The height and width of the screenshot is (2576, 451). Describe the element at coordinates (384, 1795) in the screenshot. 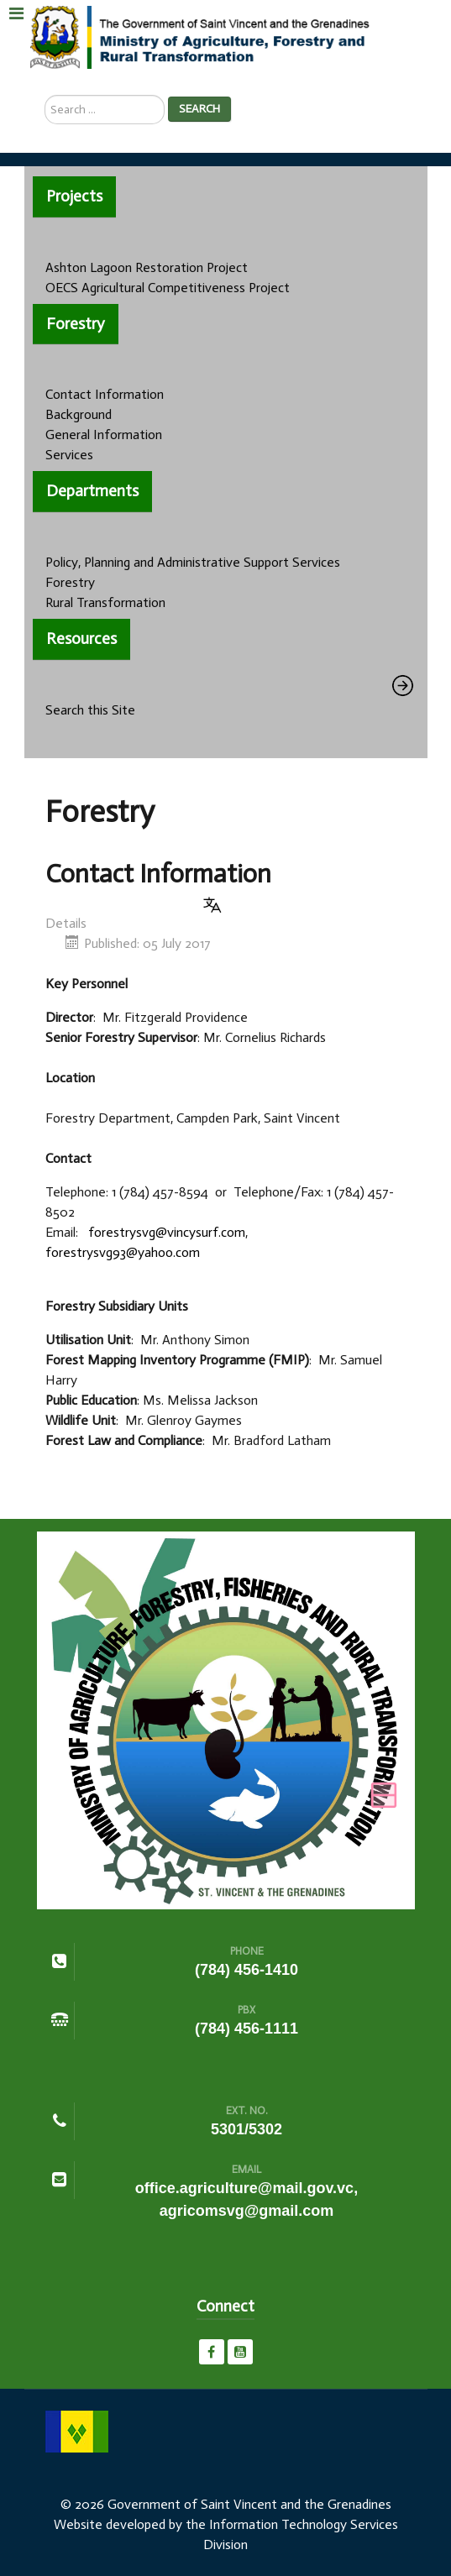

I see `split view into top and bottom panels` at that location.